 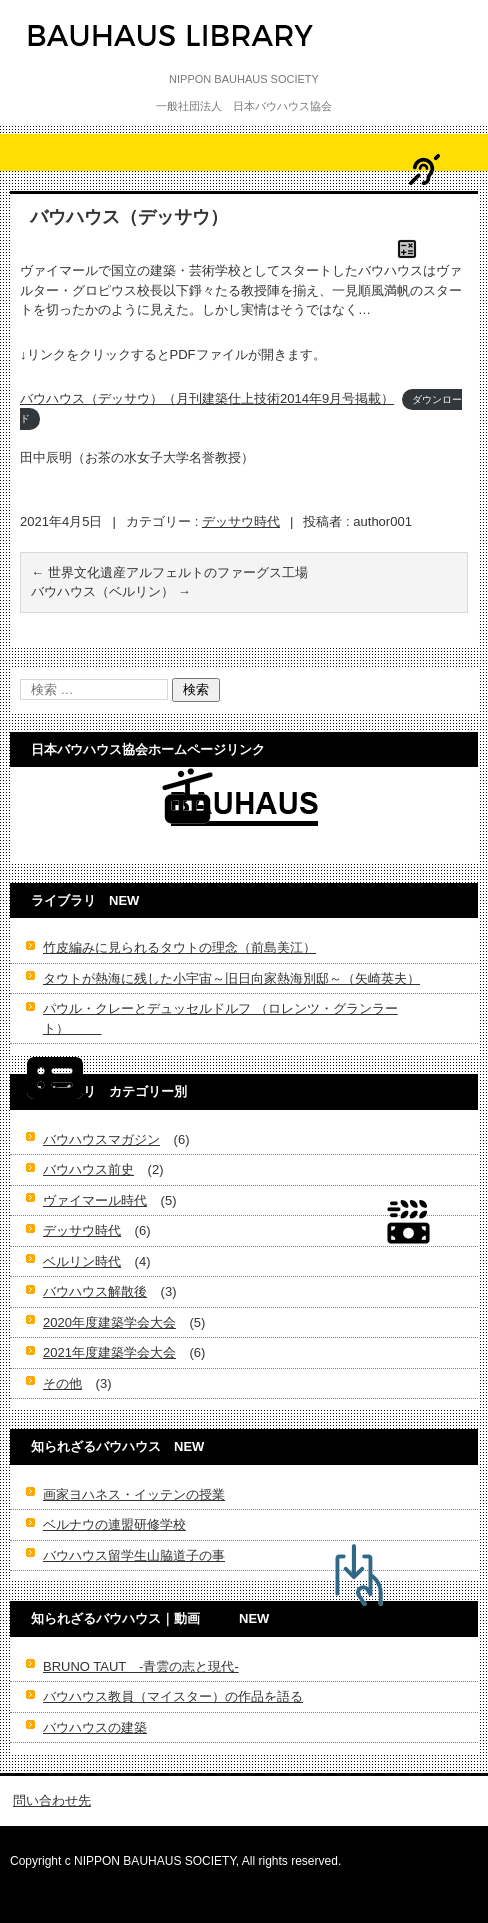 I want to click on access agricultural subsidies or farm payments, so click(x=408, y=1222).